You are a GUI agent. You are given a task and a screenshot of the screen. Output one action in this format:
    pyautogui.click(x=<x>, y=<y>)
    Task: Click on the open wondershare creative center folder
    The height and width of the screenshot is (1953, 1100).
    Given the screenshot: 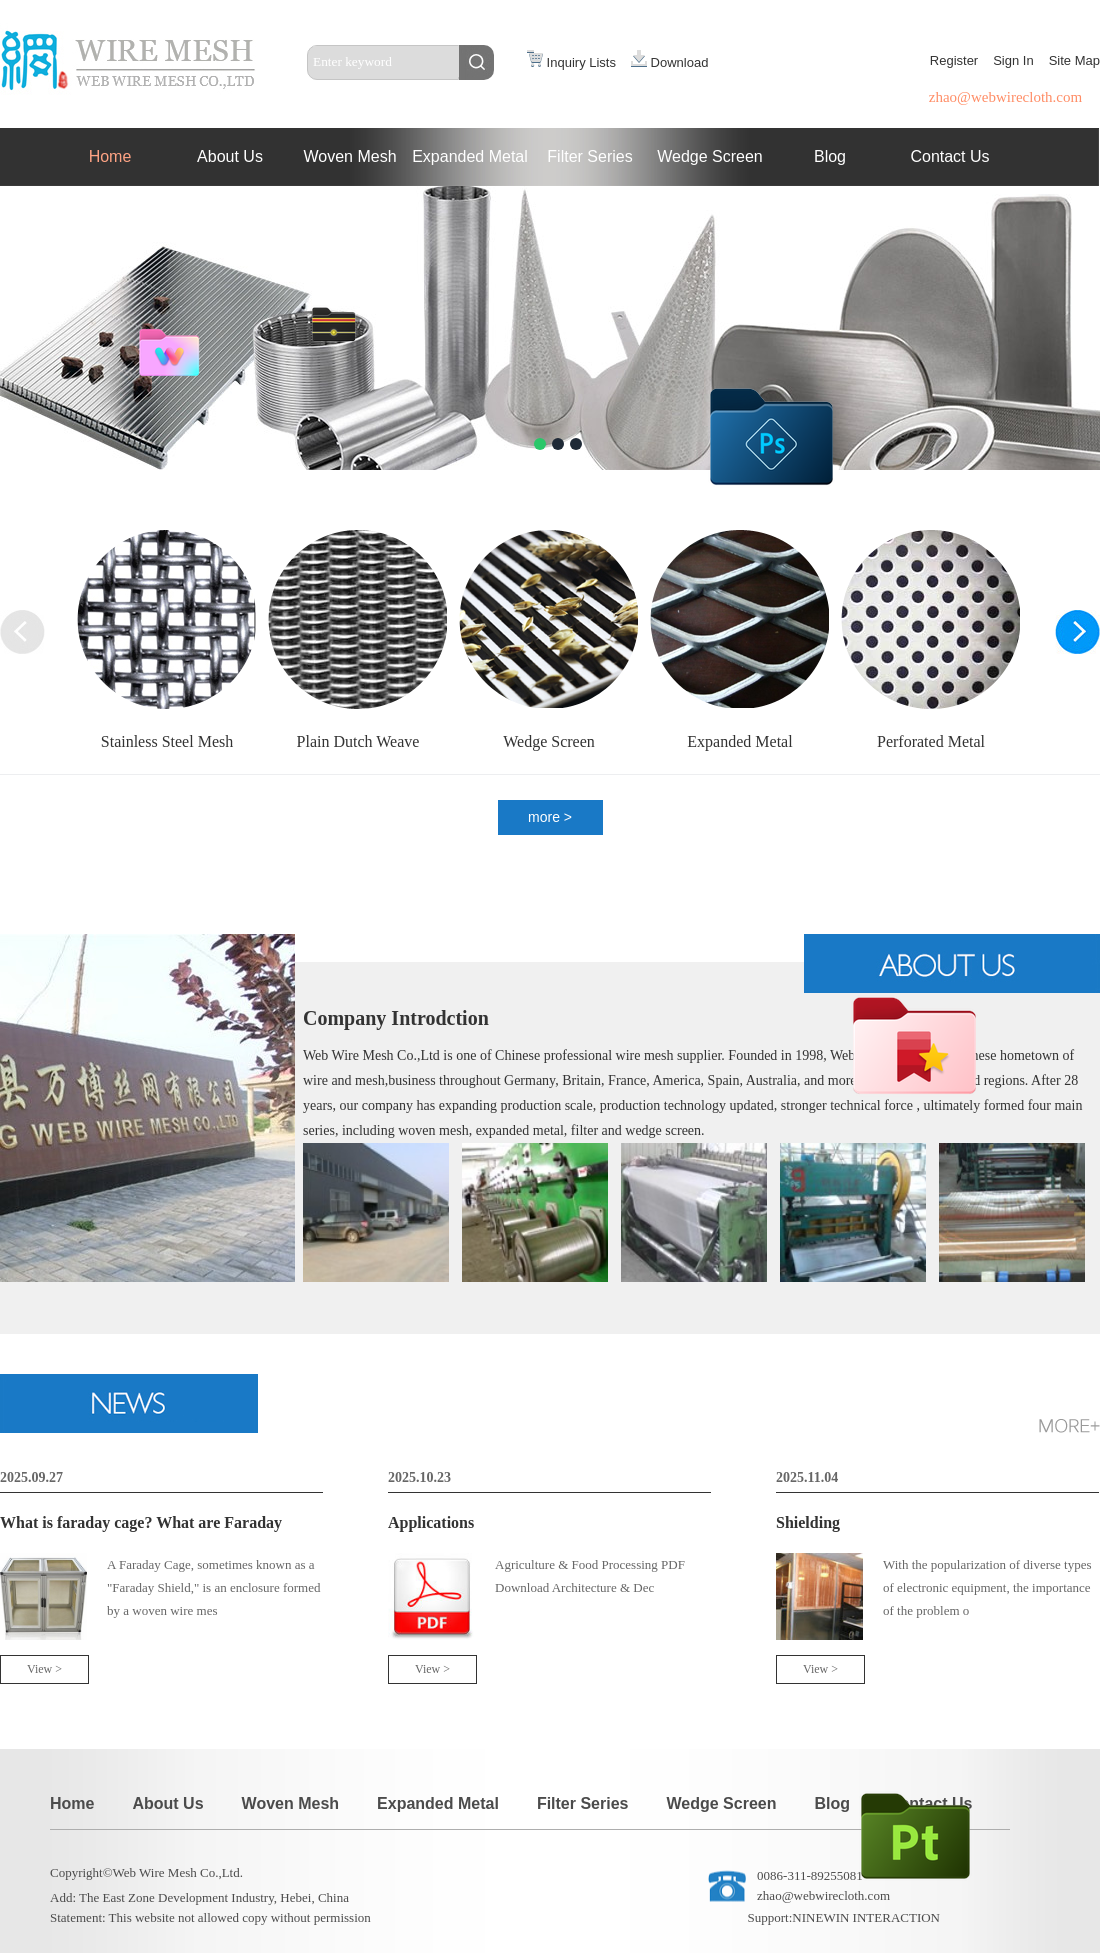 What is the action you would take?
    pyautogui.click(x=169, y=354)
    